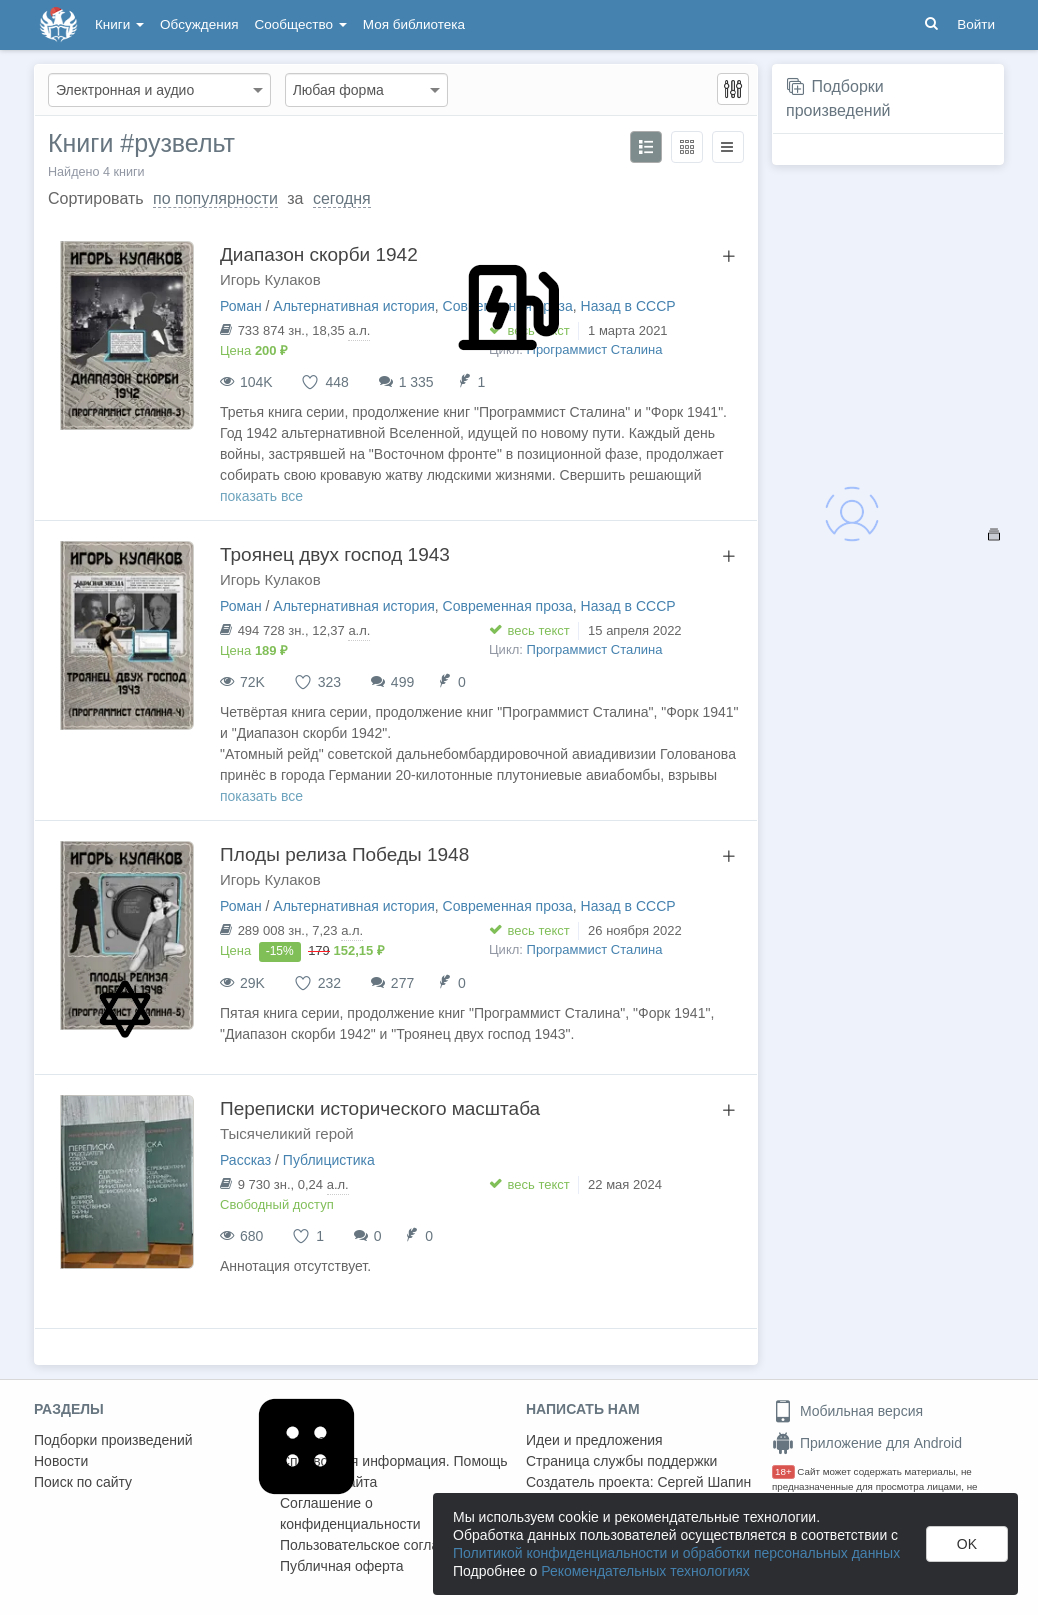 The image size is (1038, 1615). What do you see at coordinates (125, 1009) in the screenshot?
I see `indicates Jewish religious content or services` at bounding box center [125, 1009].